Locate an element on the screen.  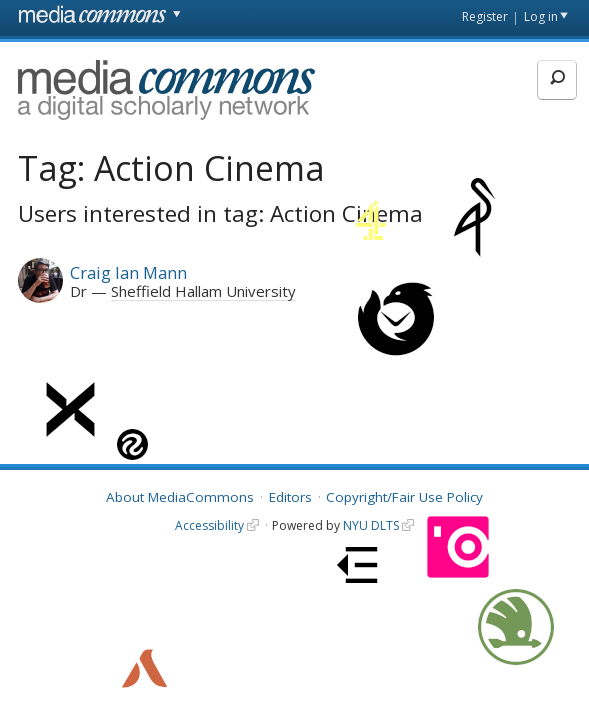
collapse the sidebar menu is located at coordinates (357, 565).